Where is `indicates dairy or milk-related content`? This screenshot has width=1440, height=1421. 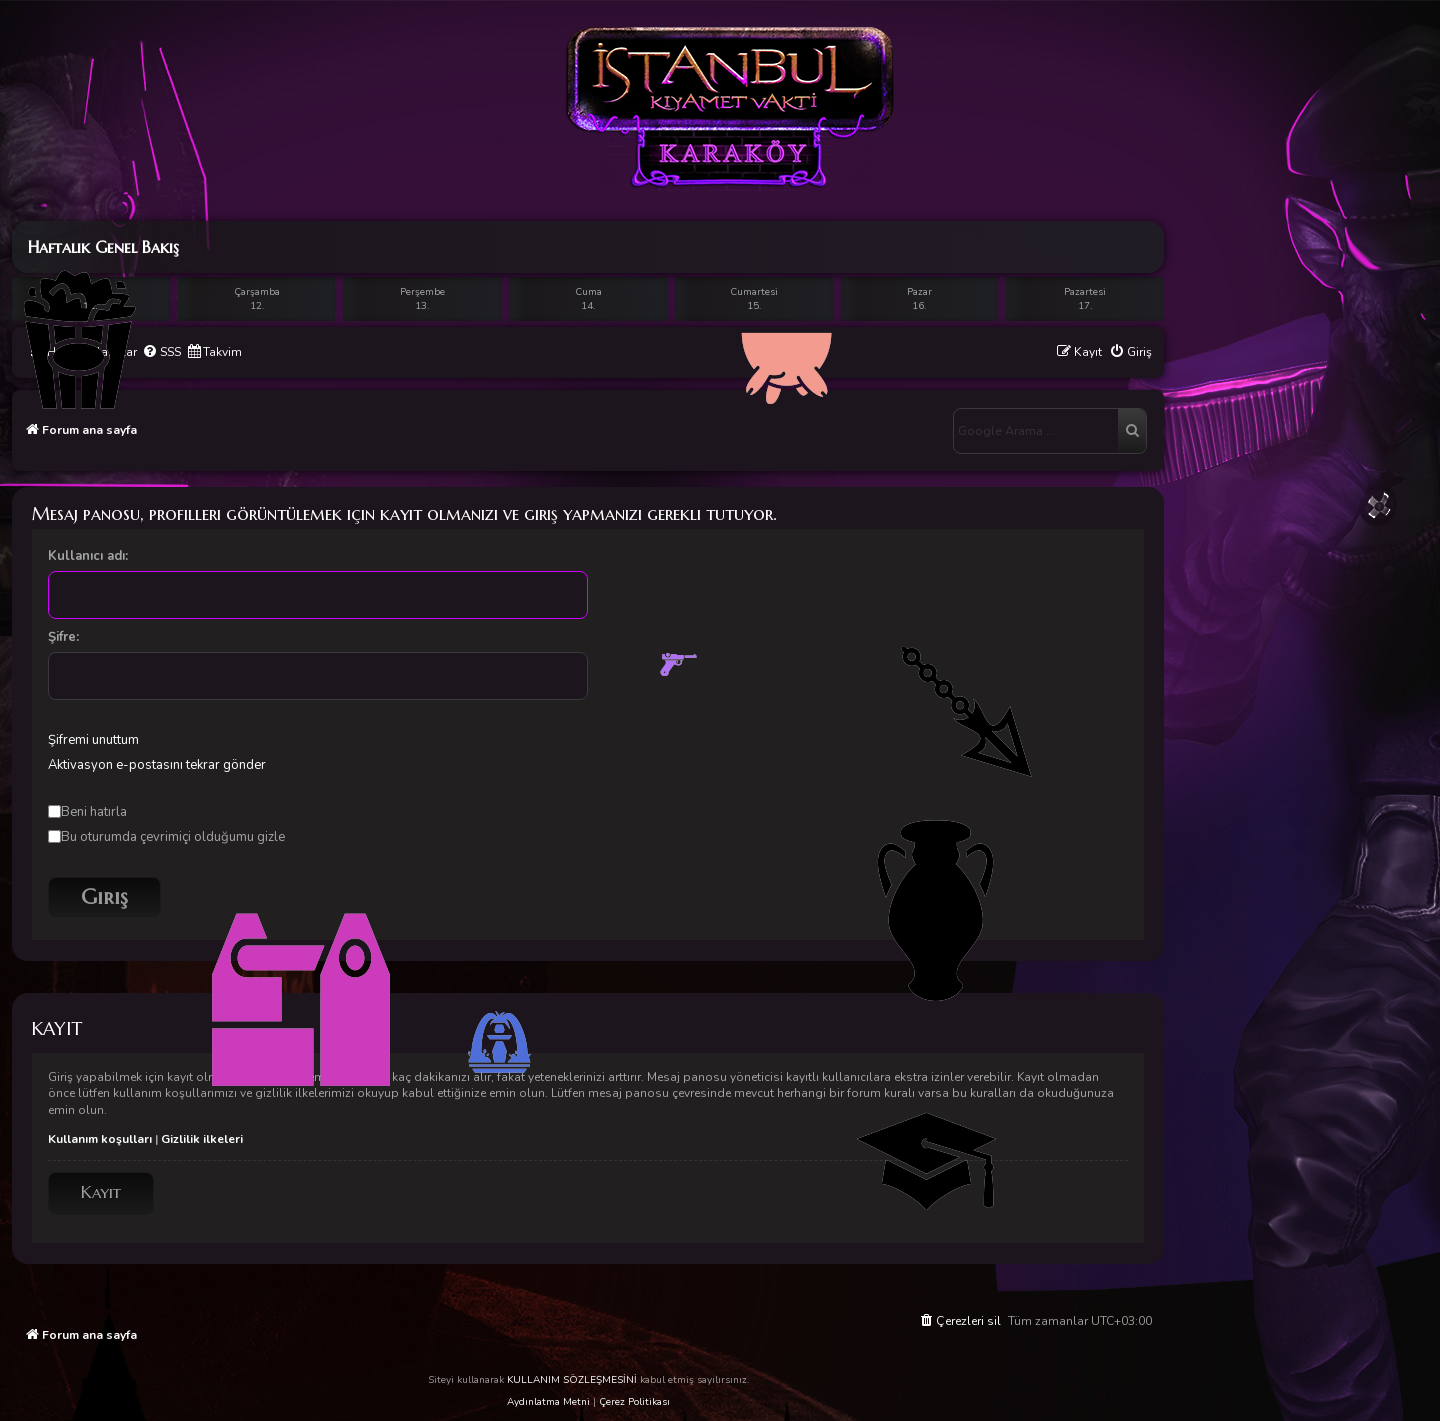 indicates dairy or milk-related content is located at coordinates (786, 377).